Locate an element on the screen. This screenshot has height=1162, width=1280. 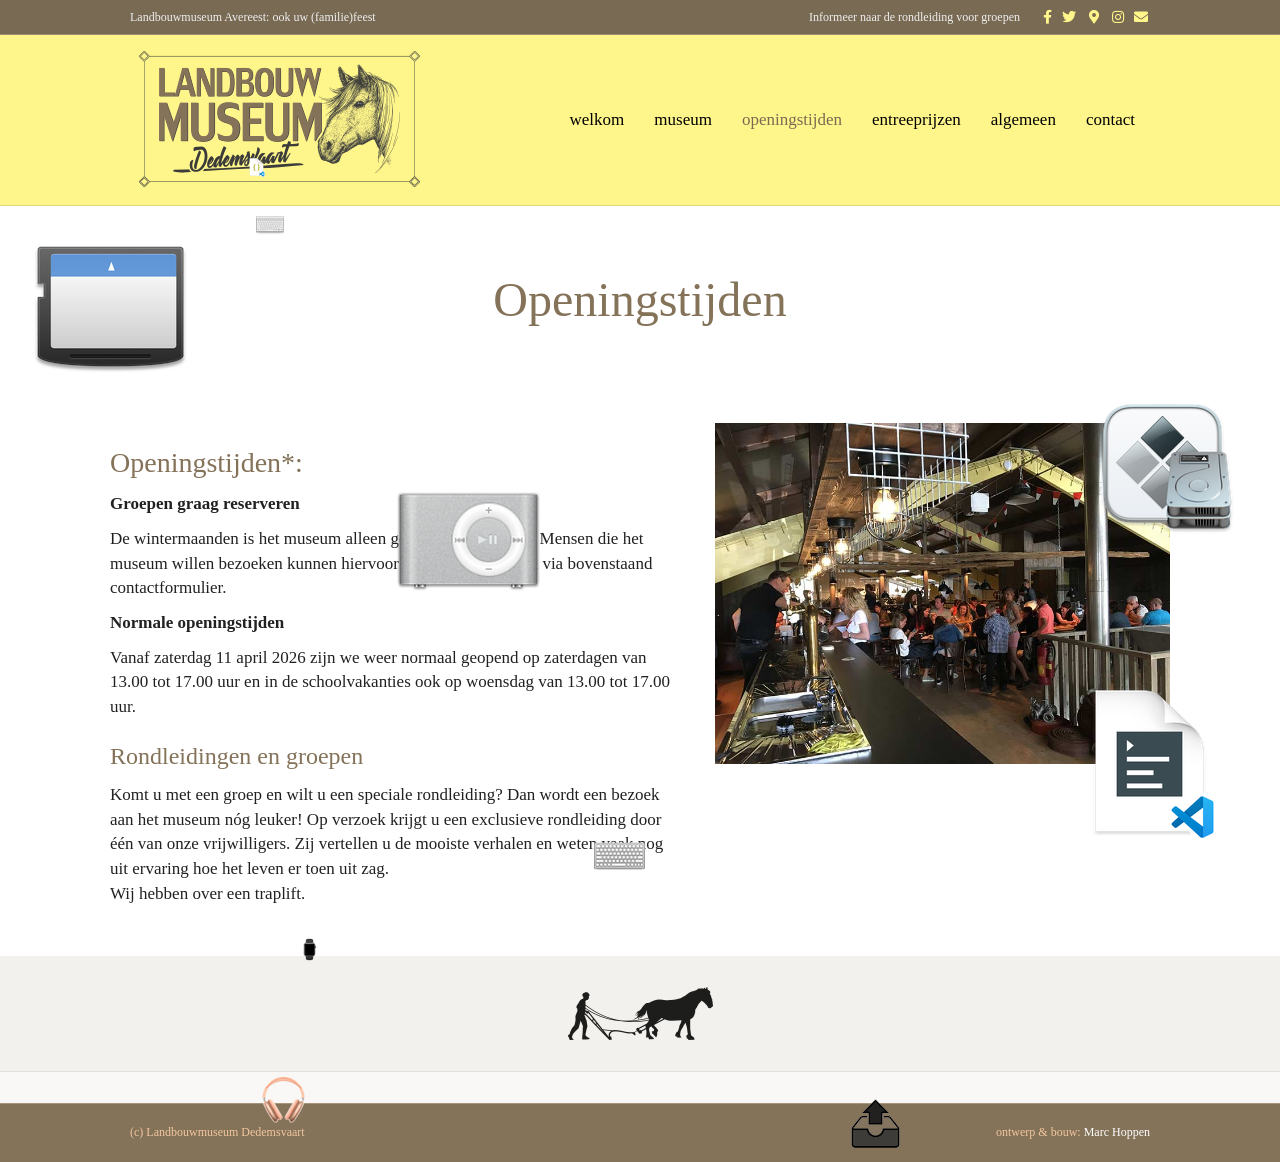
view outgoing mail in your outbox is located at coordinates (875, 1126).